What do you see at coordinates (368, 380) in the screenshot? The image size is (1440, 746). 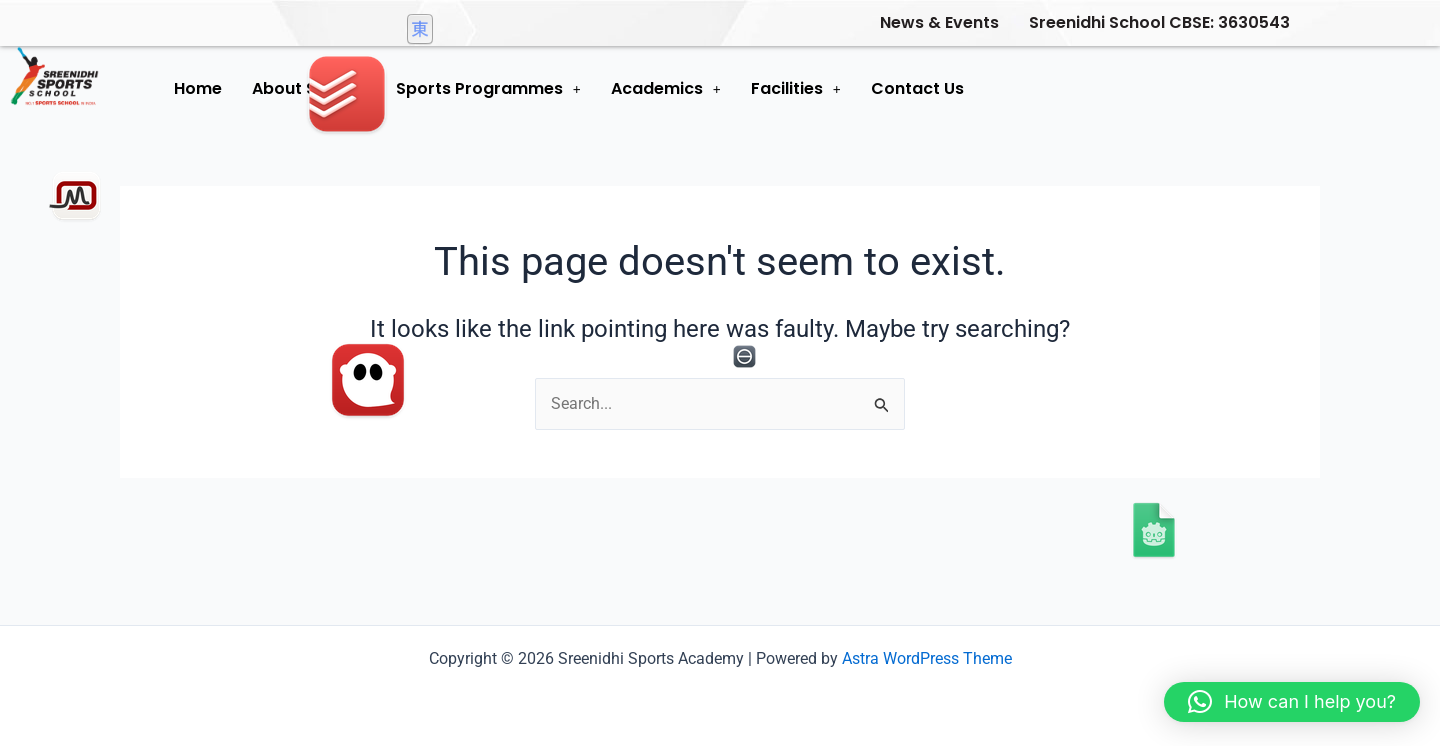 I see `open ghostwriter app` at bounding box center [368, 380].